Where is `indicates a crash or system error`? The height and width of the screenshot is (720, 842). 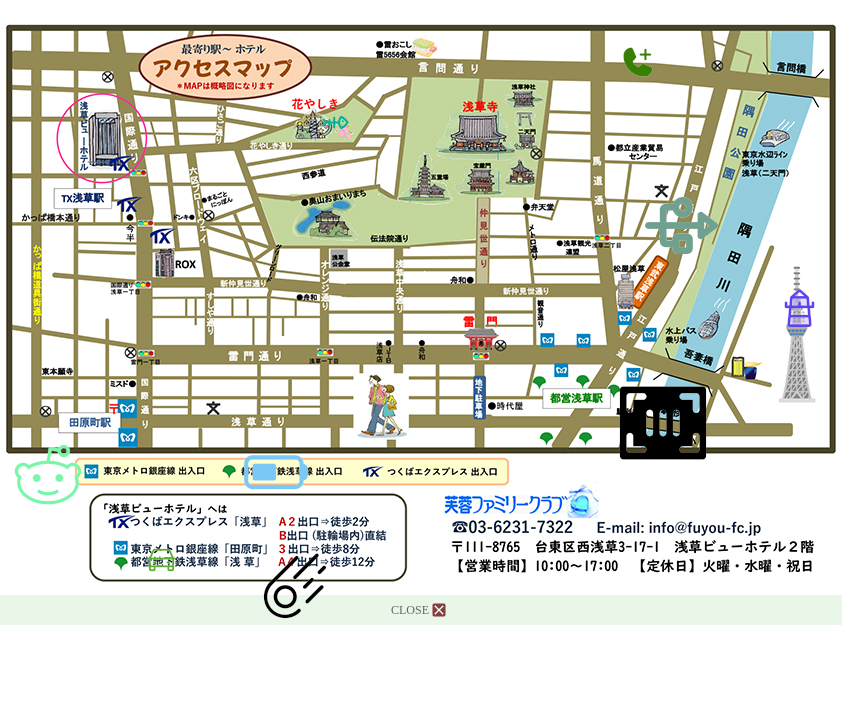 indicates a crash or system error is located at coordinates (295, 587).